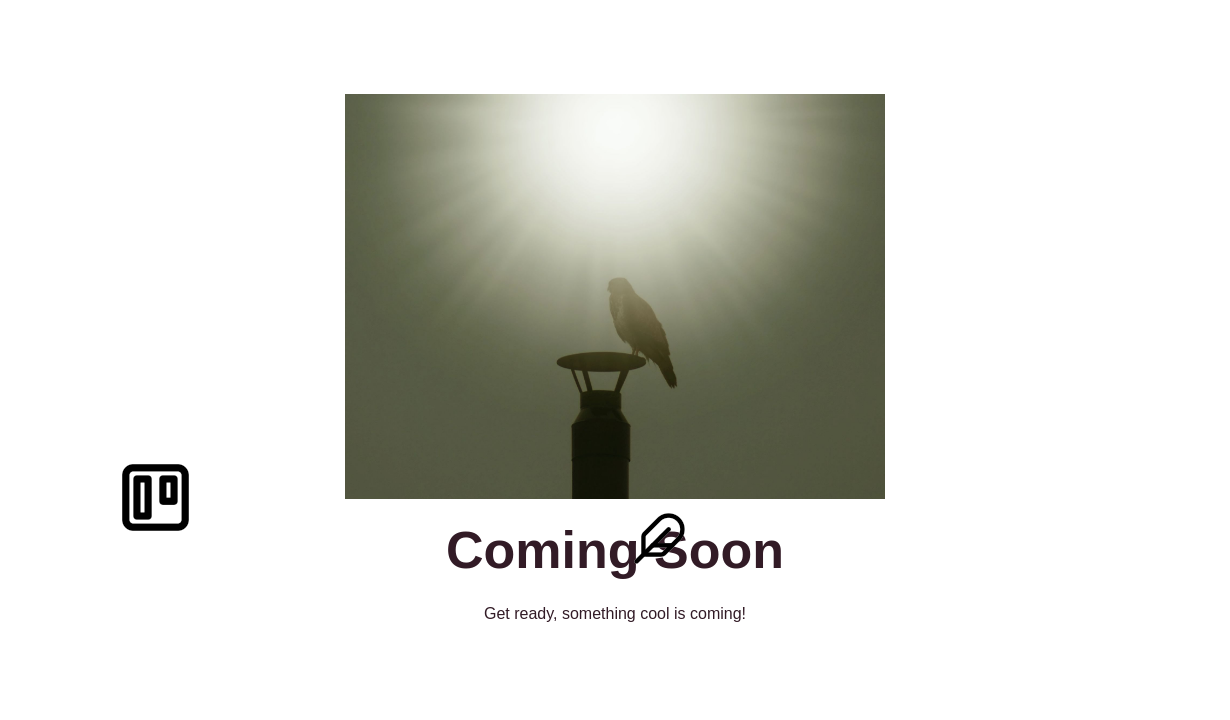 Image resolution: width=1230 pixels, height=720 pixels. I want to click on open Trello app, so click(155, 497).